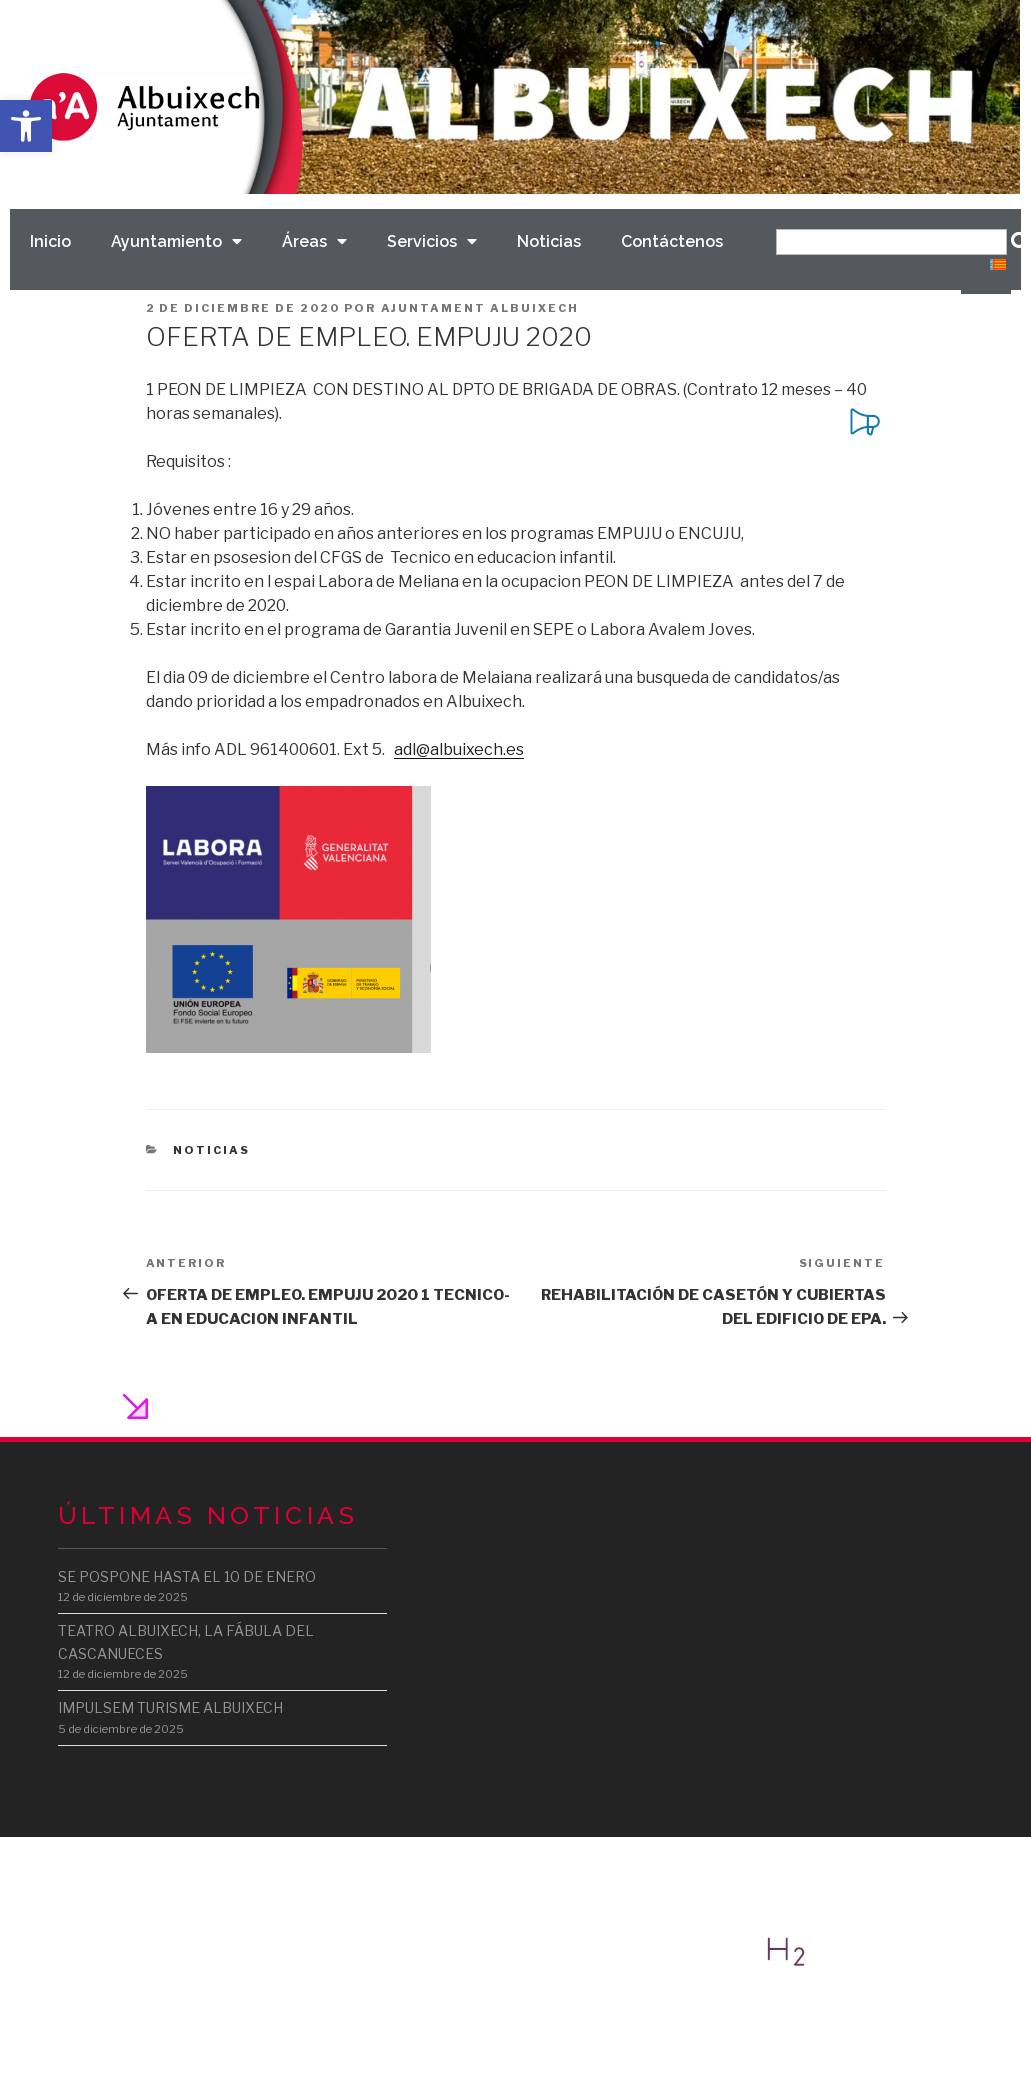 The image size is (1031, 2081). What do you see at coordinates (784, 1951) in the screenshot?
I see `format text as heading level 2` at bounding box center [784, 1951].